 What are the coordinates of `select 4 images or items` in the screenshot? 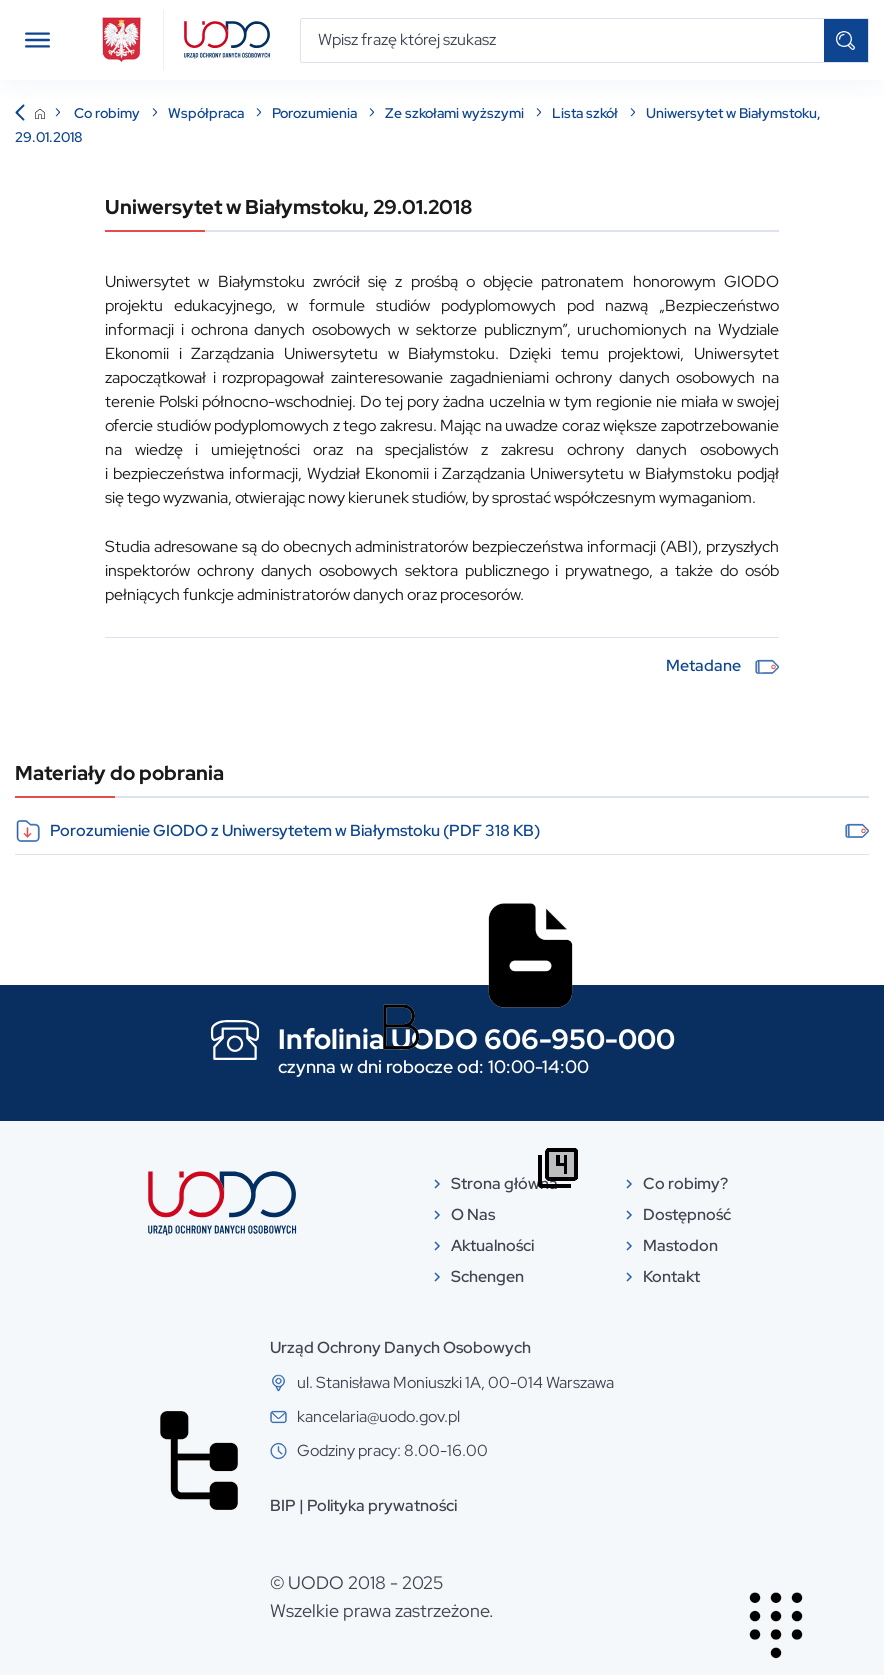 It's located at (558, 1168).